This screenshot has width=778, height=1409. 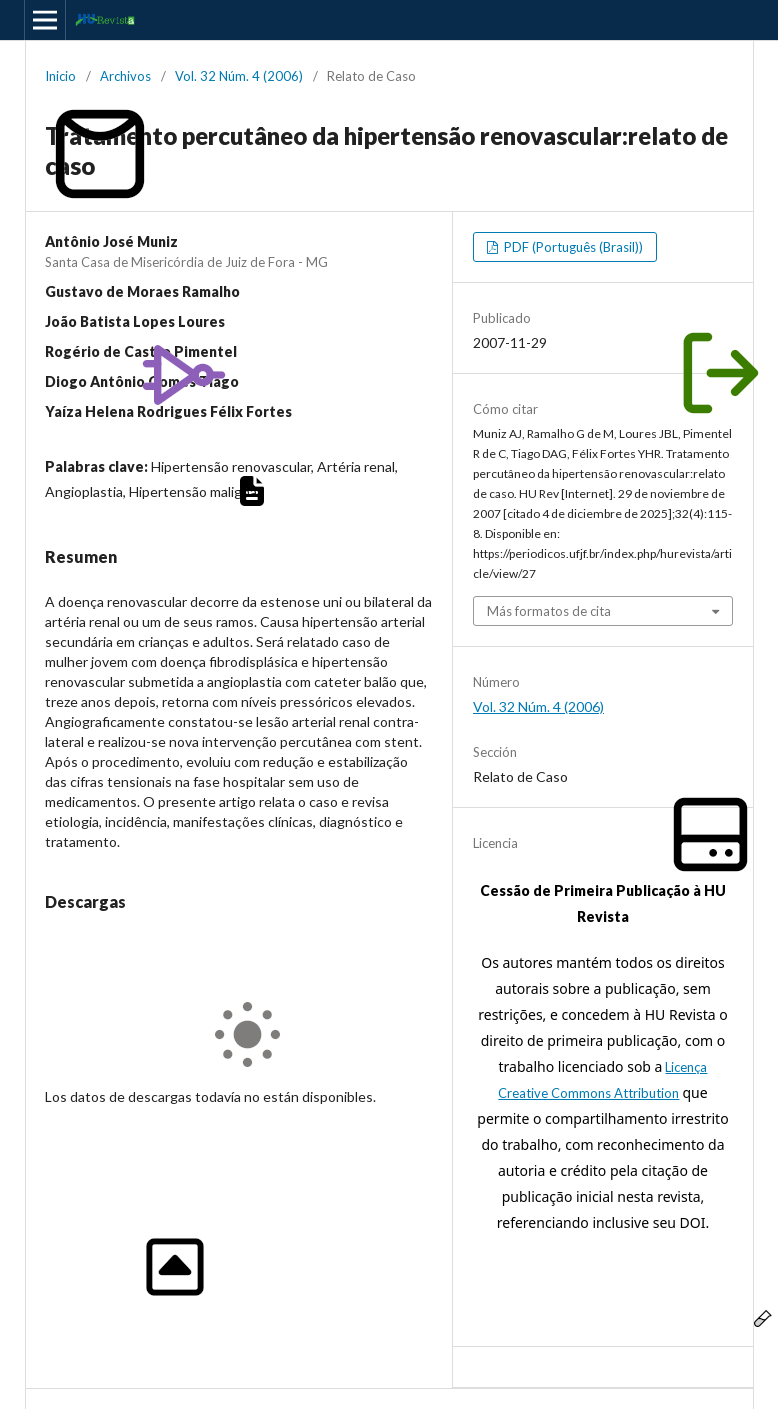 I want to click on access lab or experimental features, so click(x=762, y=1318).